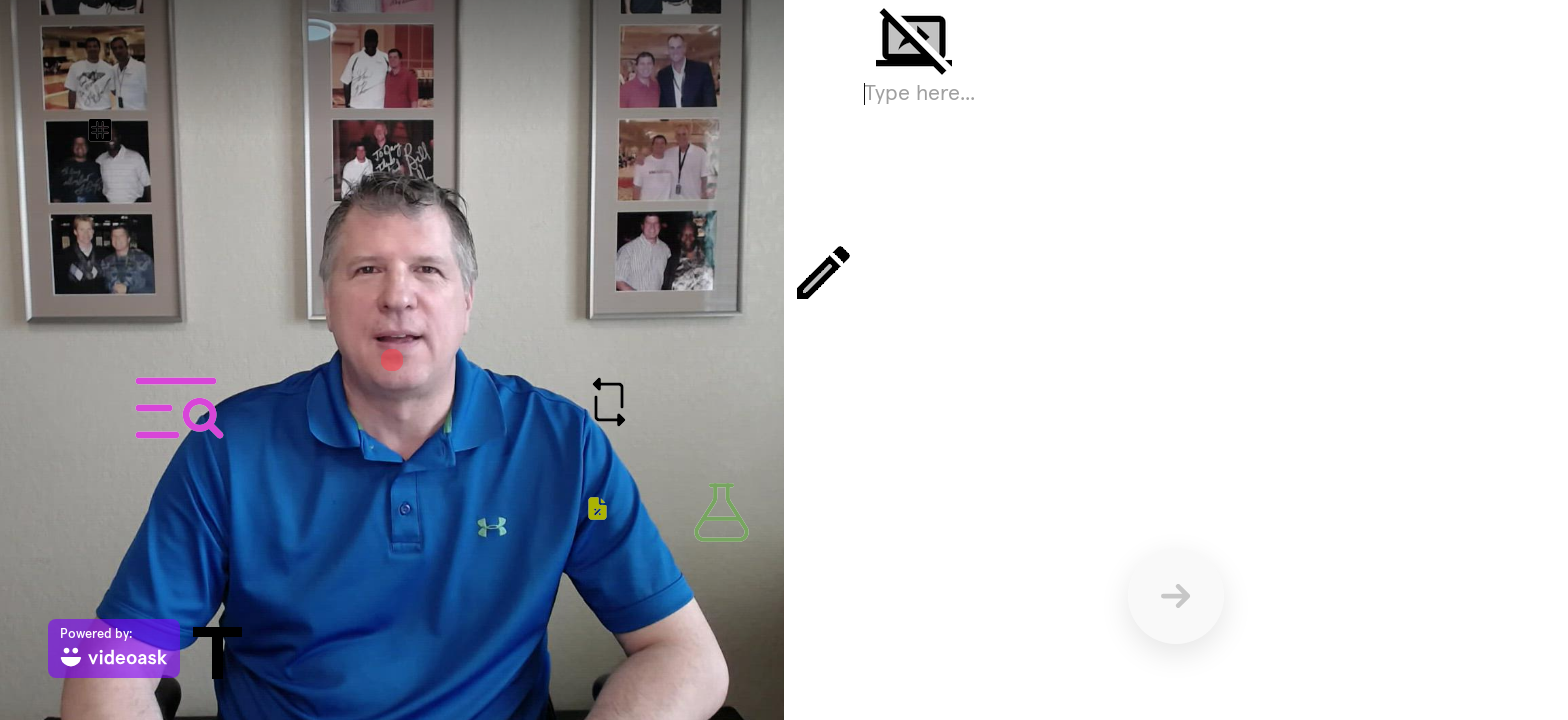  I want to click on view document with percentage or discount details, so click(597, 508).